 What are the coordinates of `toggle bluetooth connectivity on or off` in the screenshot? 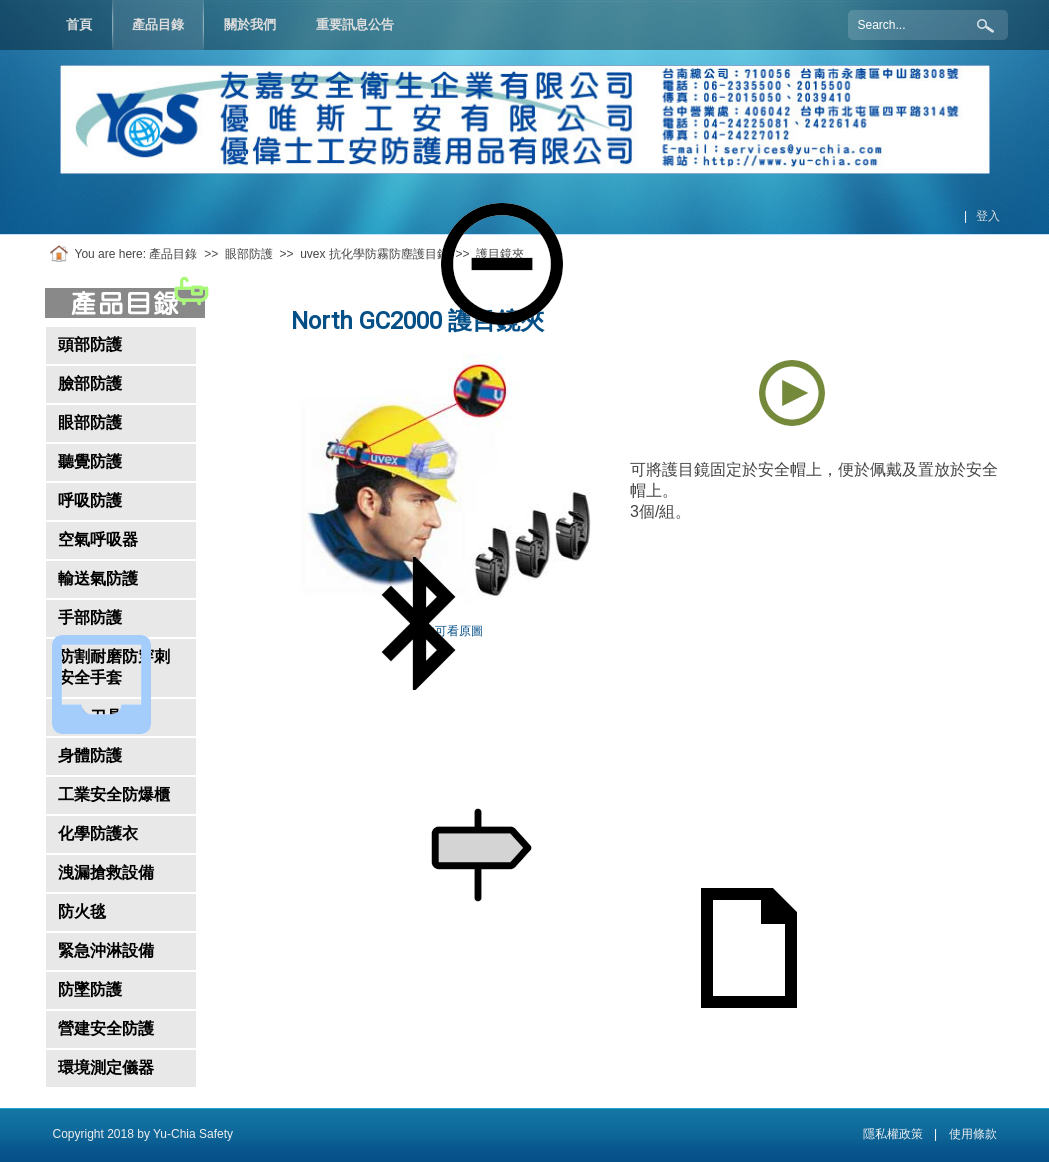 It's located at (419, 623).